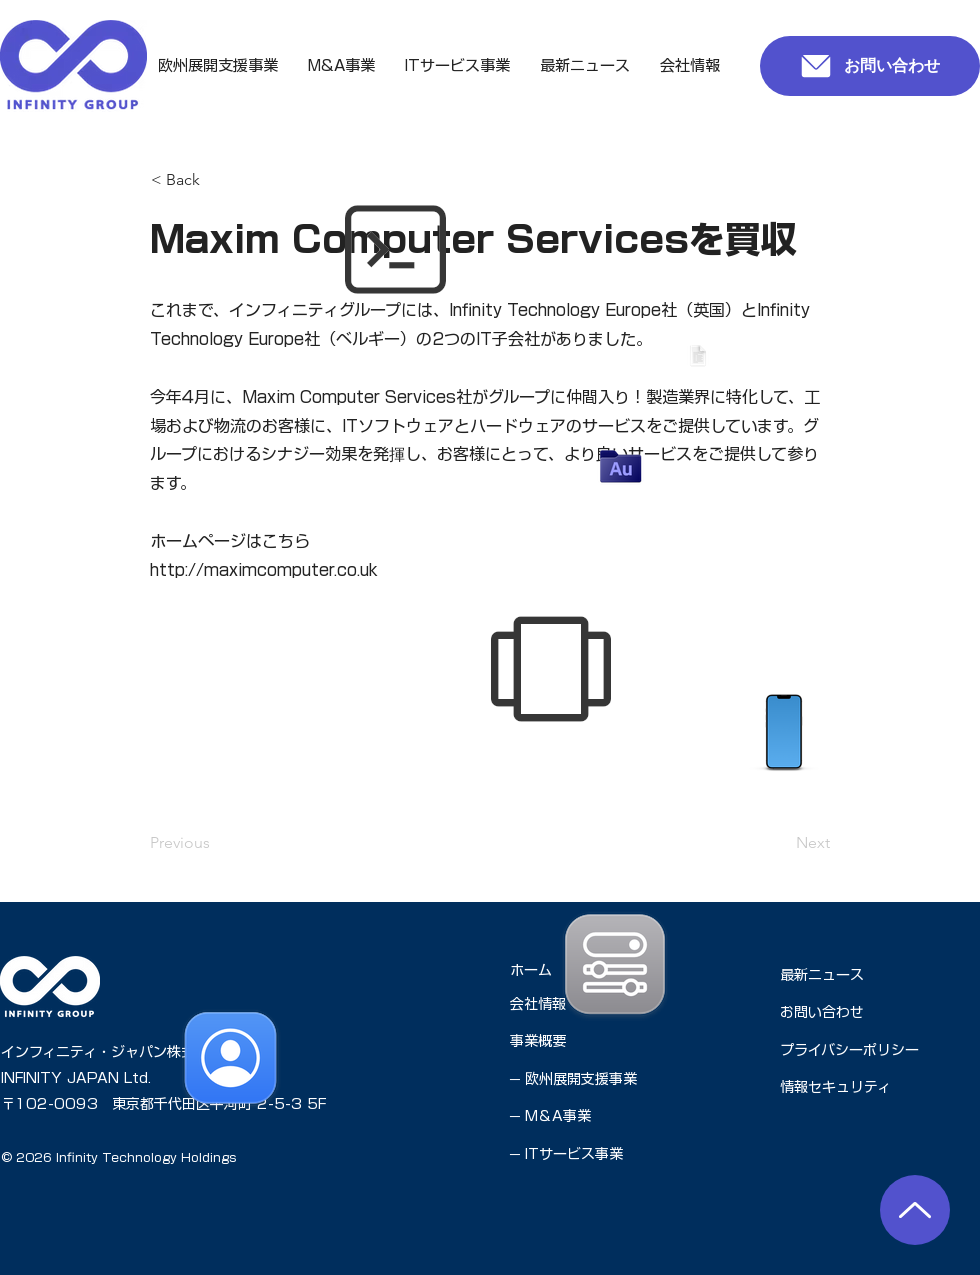 The width and height of the screenshot is (980, 1275). I want to click on open terminal or command line interface, so click(395, 249).